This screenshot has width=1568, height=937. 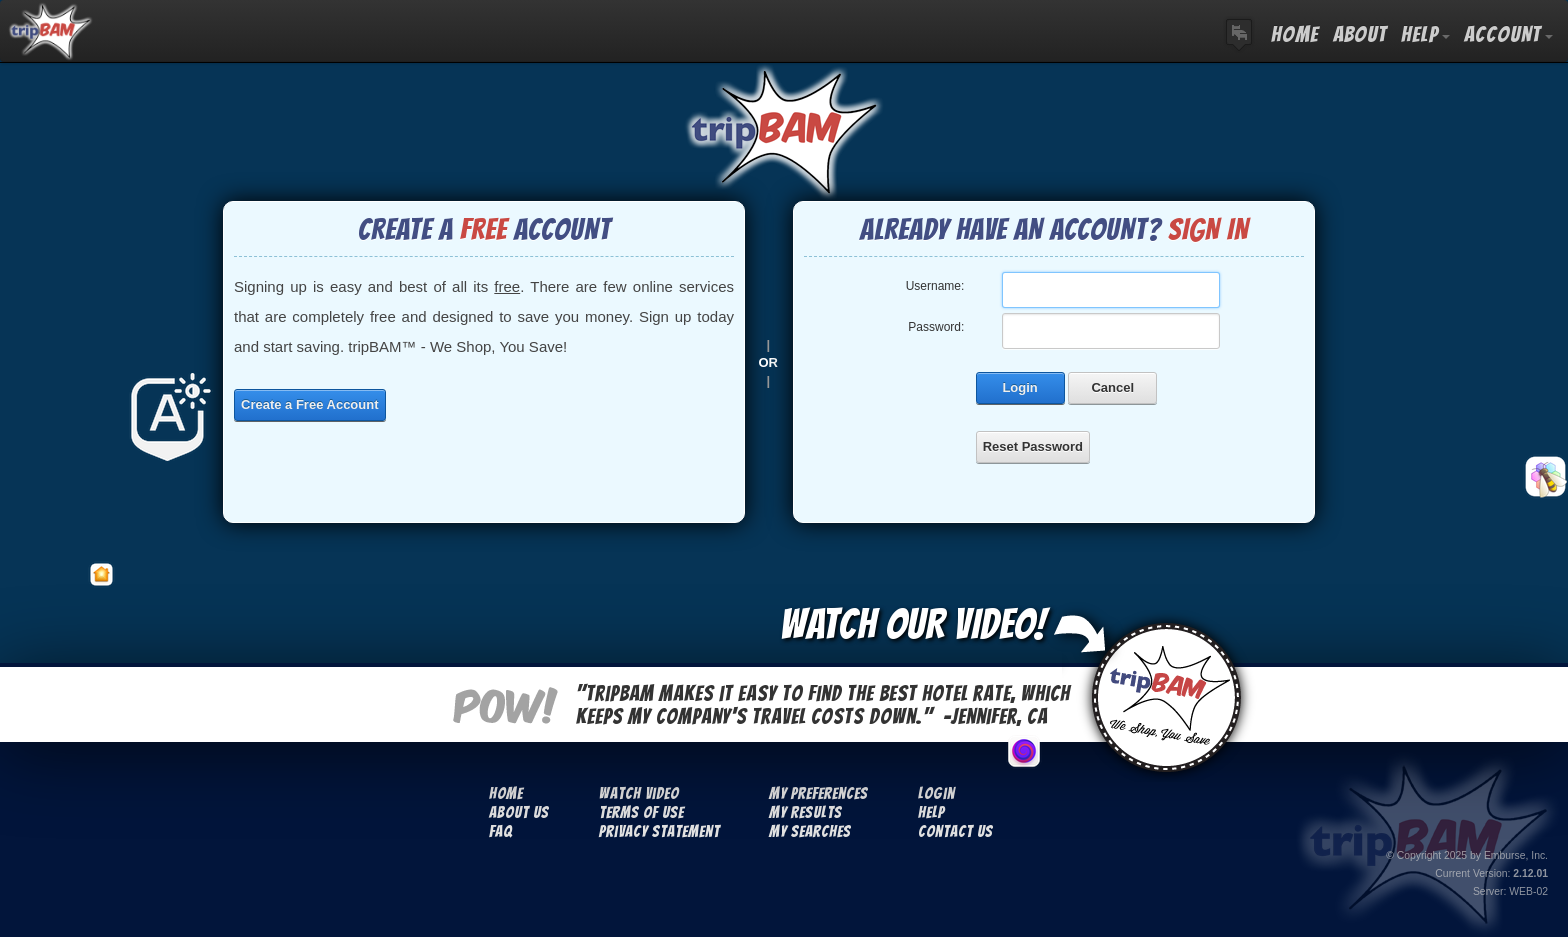 I want to click on open transporter app for uploading content to app store connect, so click(x=1024, y=751).